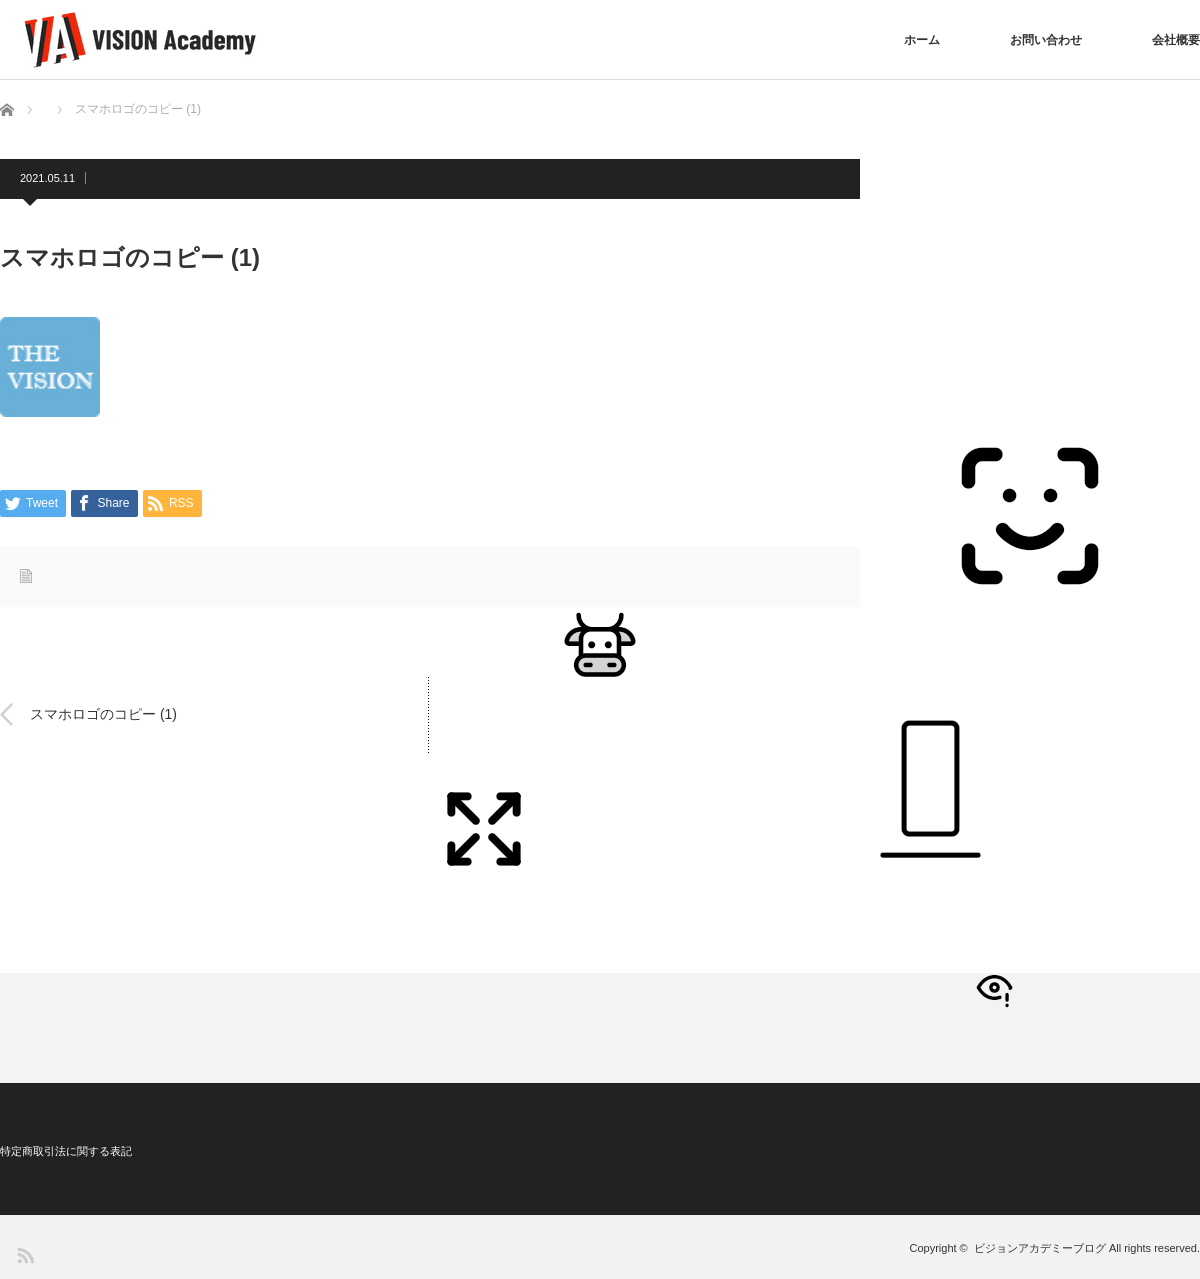  Describe the element at coordinates (484, 829) in the screenshot. I see `expand to fullscreen mode` at that location.